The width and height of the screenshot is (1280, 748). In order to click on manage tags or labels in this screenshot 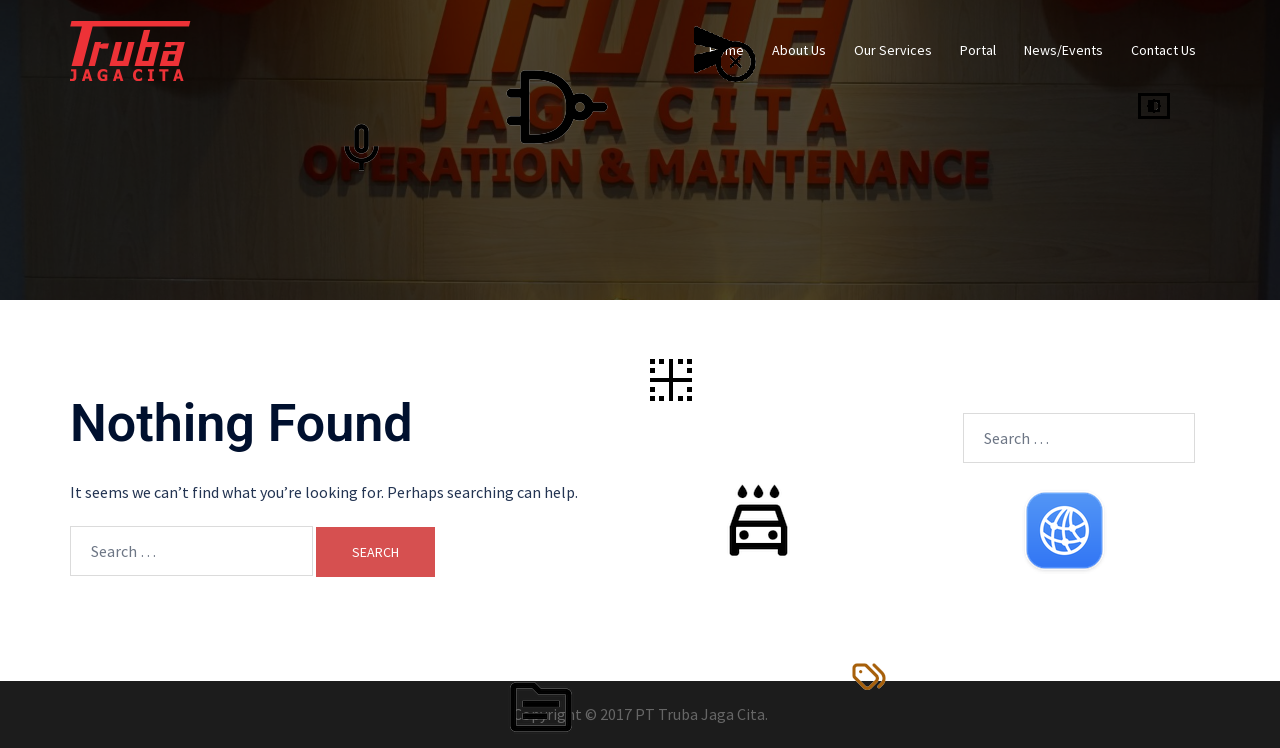, I will do `click(869, 675)`.